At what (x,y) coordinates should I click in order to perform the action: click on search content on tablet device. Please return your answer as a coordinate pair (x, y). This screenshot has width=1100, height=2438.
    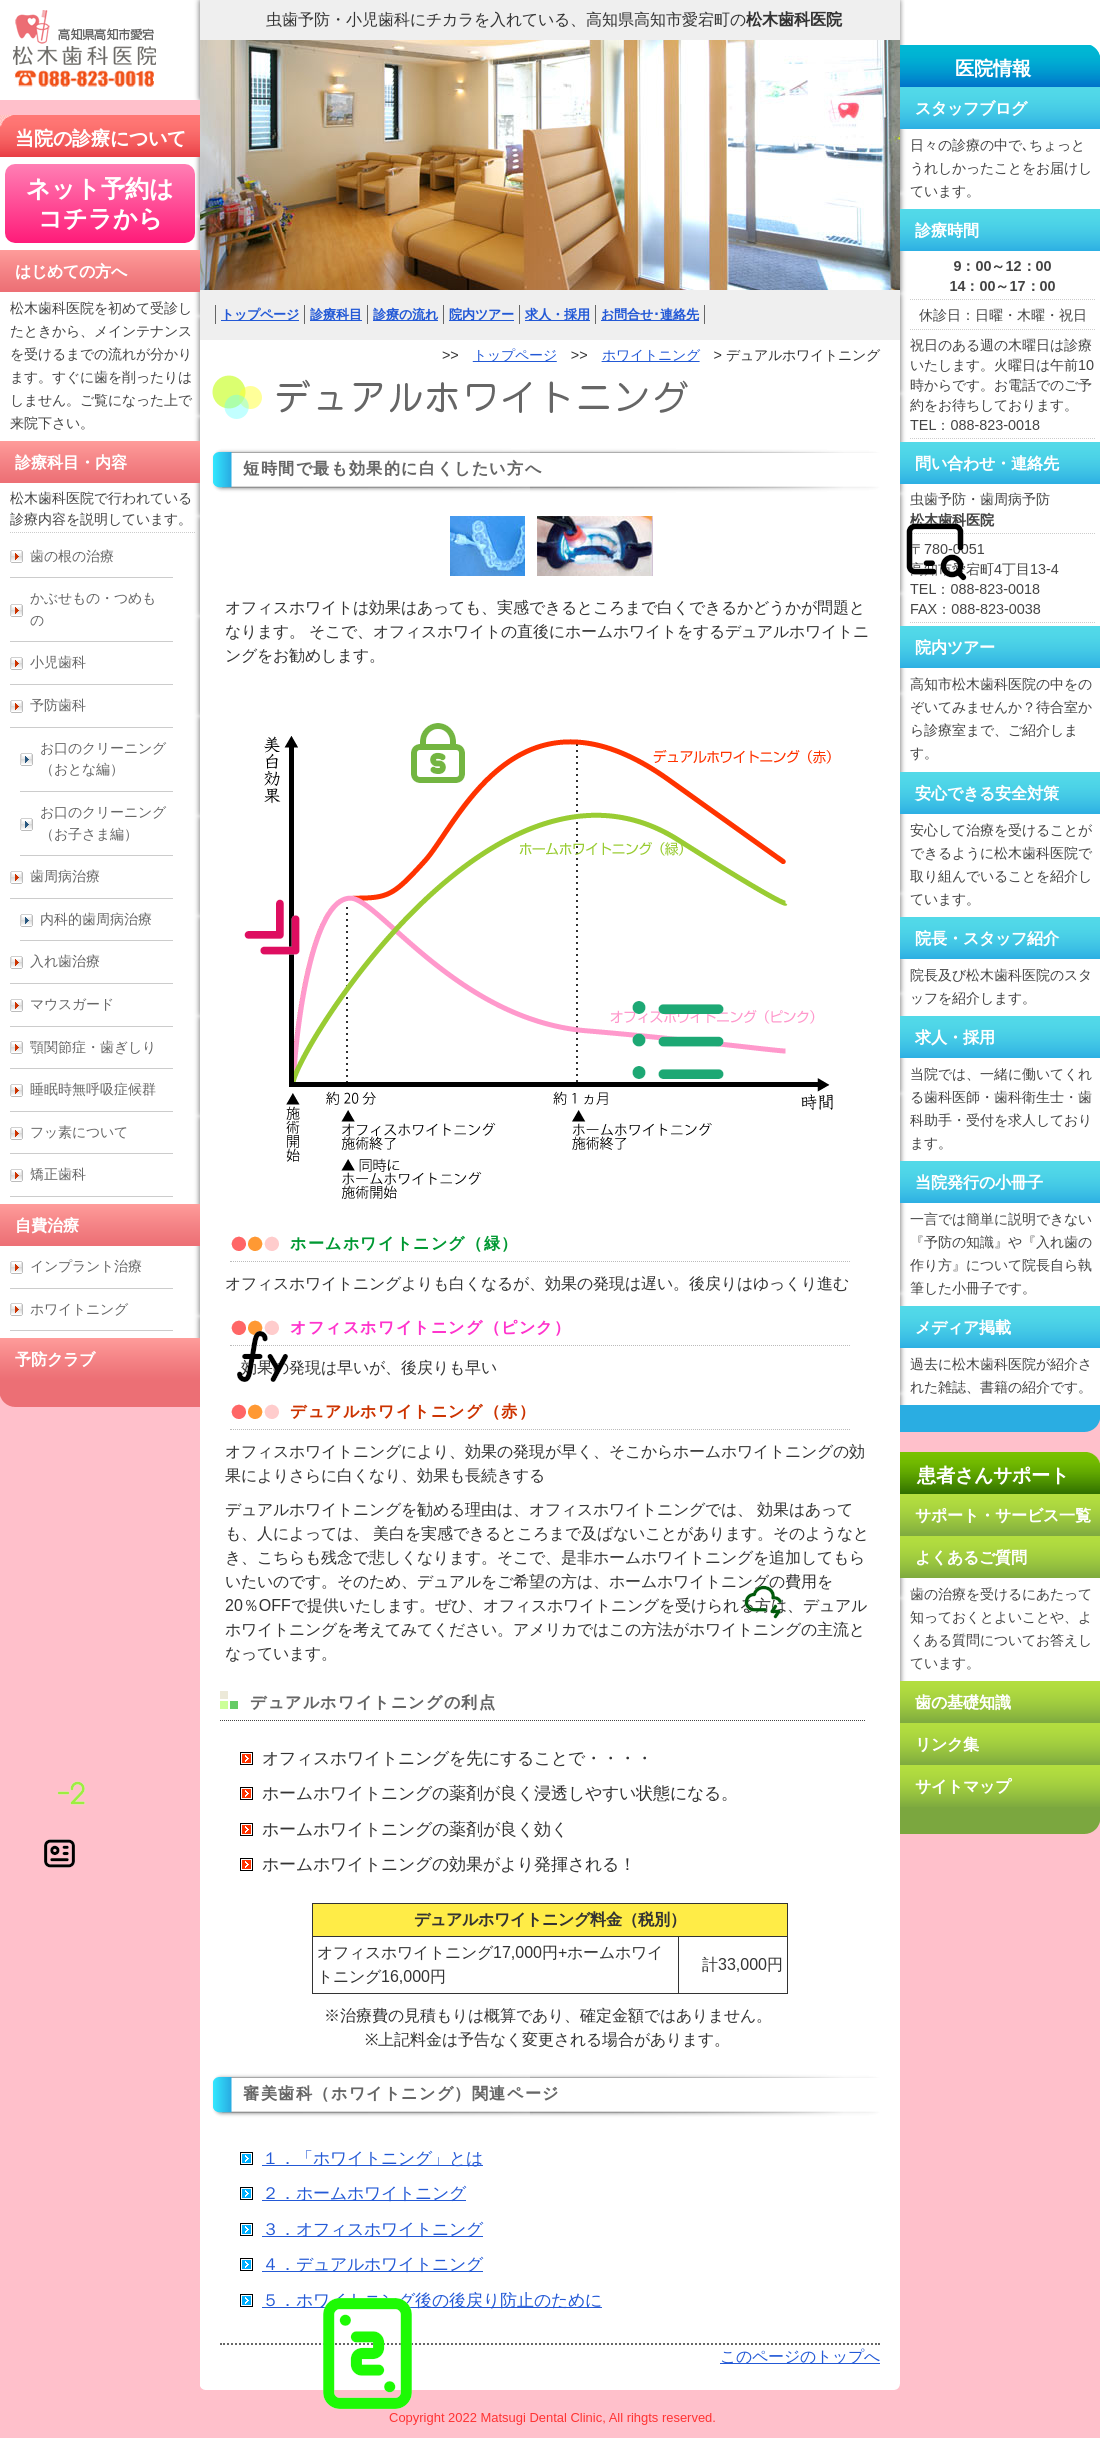
    Looking at the image, I should click on (935, 549).